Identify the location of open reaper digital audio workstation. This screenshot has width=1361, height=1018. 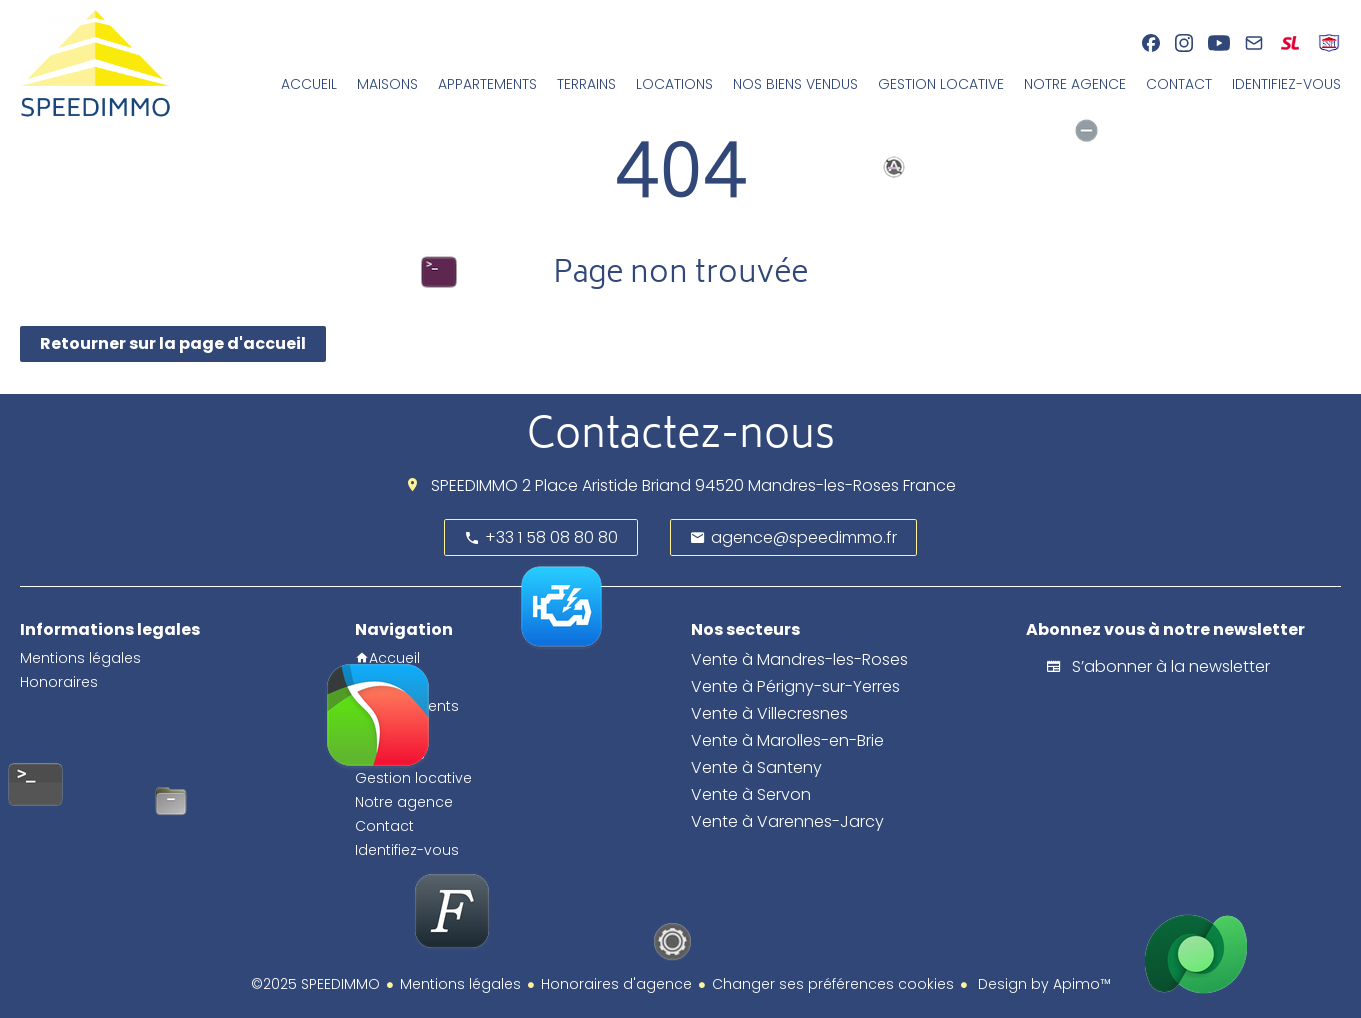
(378, 715).